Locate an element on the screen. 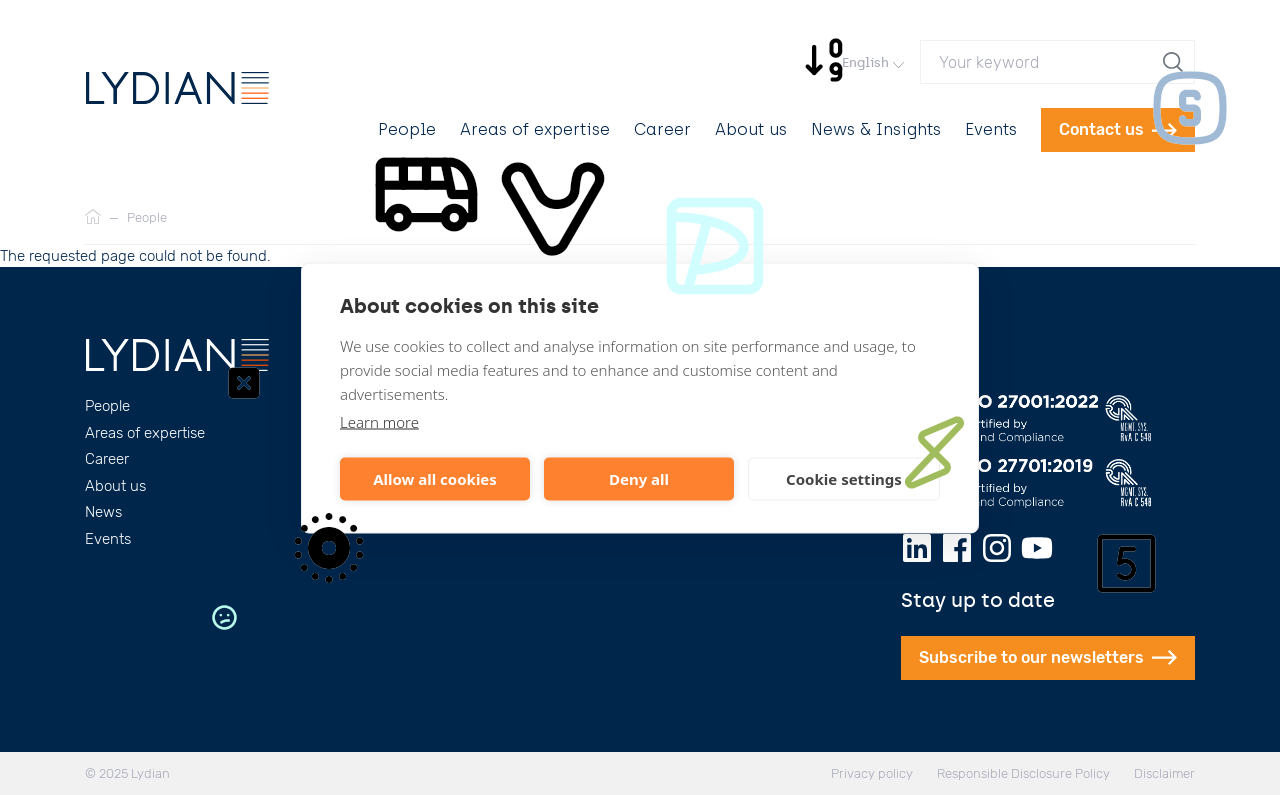 The width and height of the screenshot is (1280, 795). access THORChain cryptocurrency services is located at coordinates (934, 452).